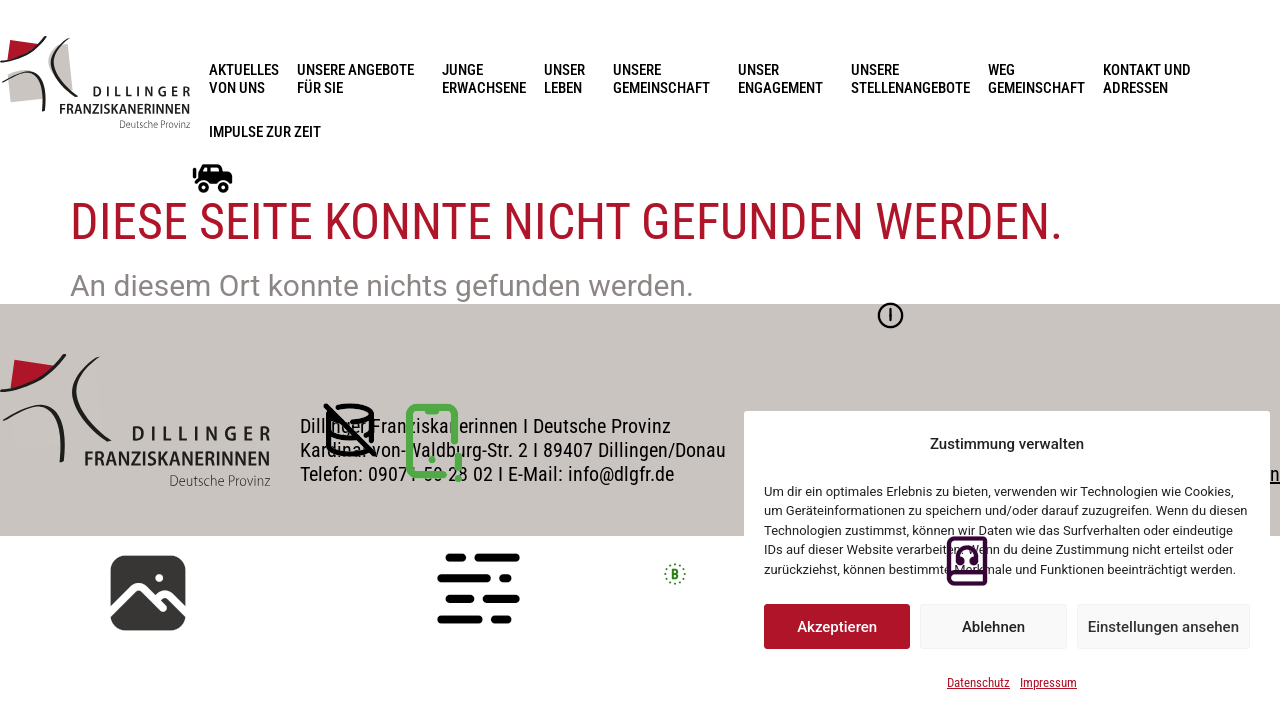 This screenshot has height=720, width=1280. I want to click on access audiobook library, so click(967, 561).